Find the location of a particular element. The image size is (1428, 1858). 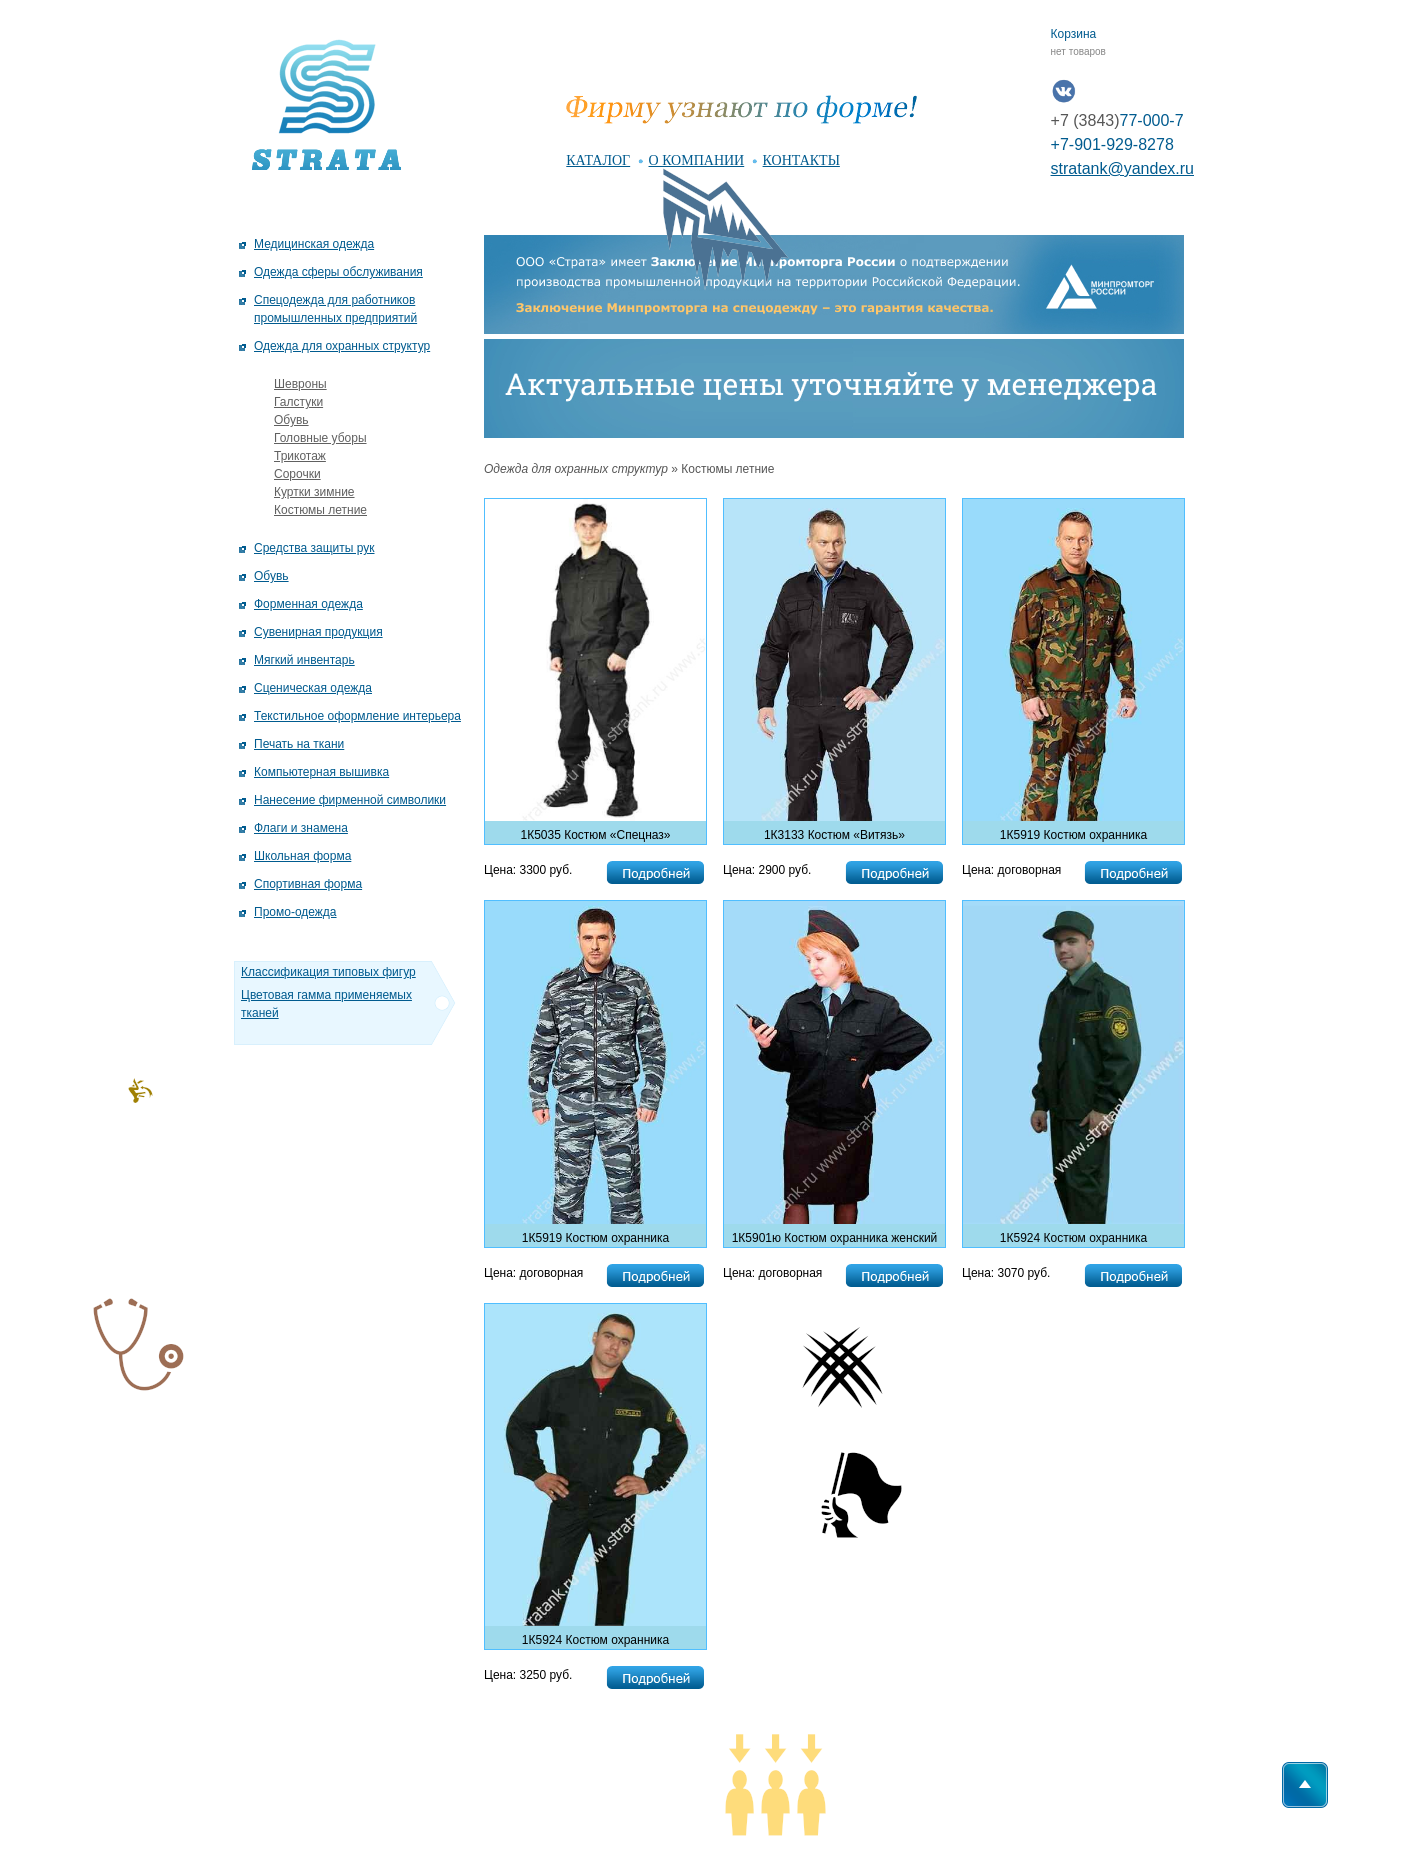

indicates acrobatic or gymnastic skill ability is located at coordinates (140, 1090).